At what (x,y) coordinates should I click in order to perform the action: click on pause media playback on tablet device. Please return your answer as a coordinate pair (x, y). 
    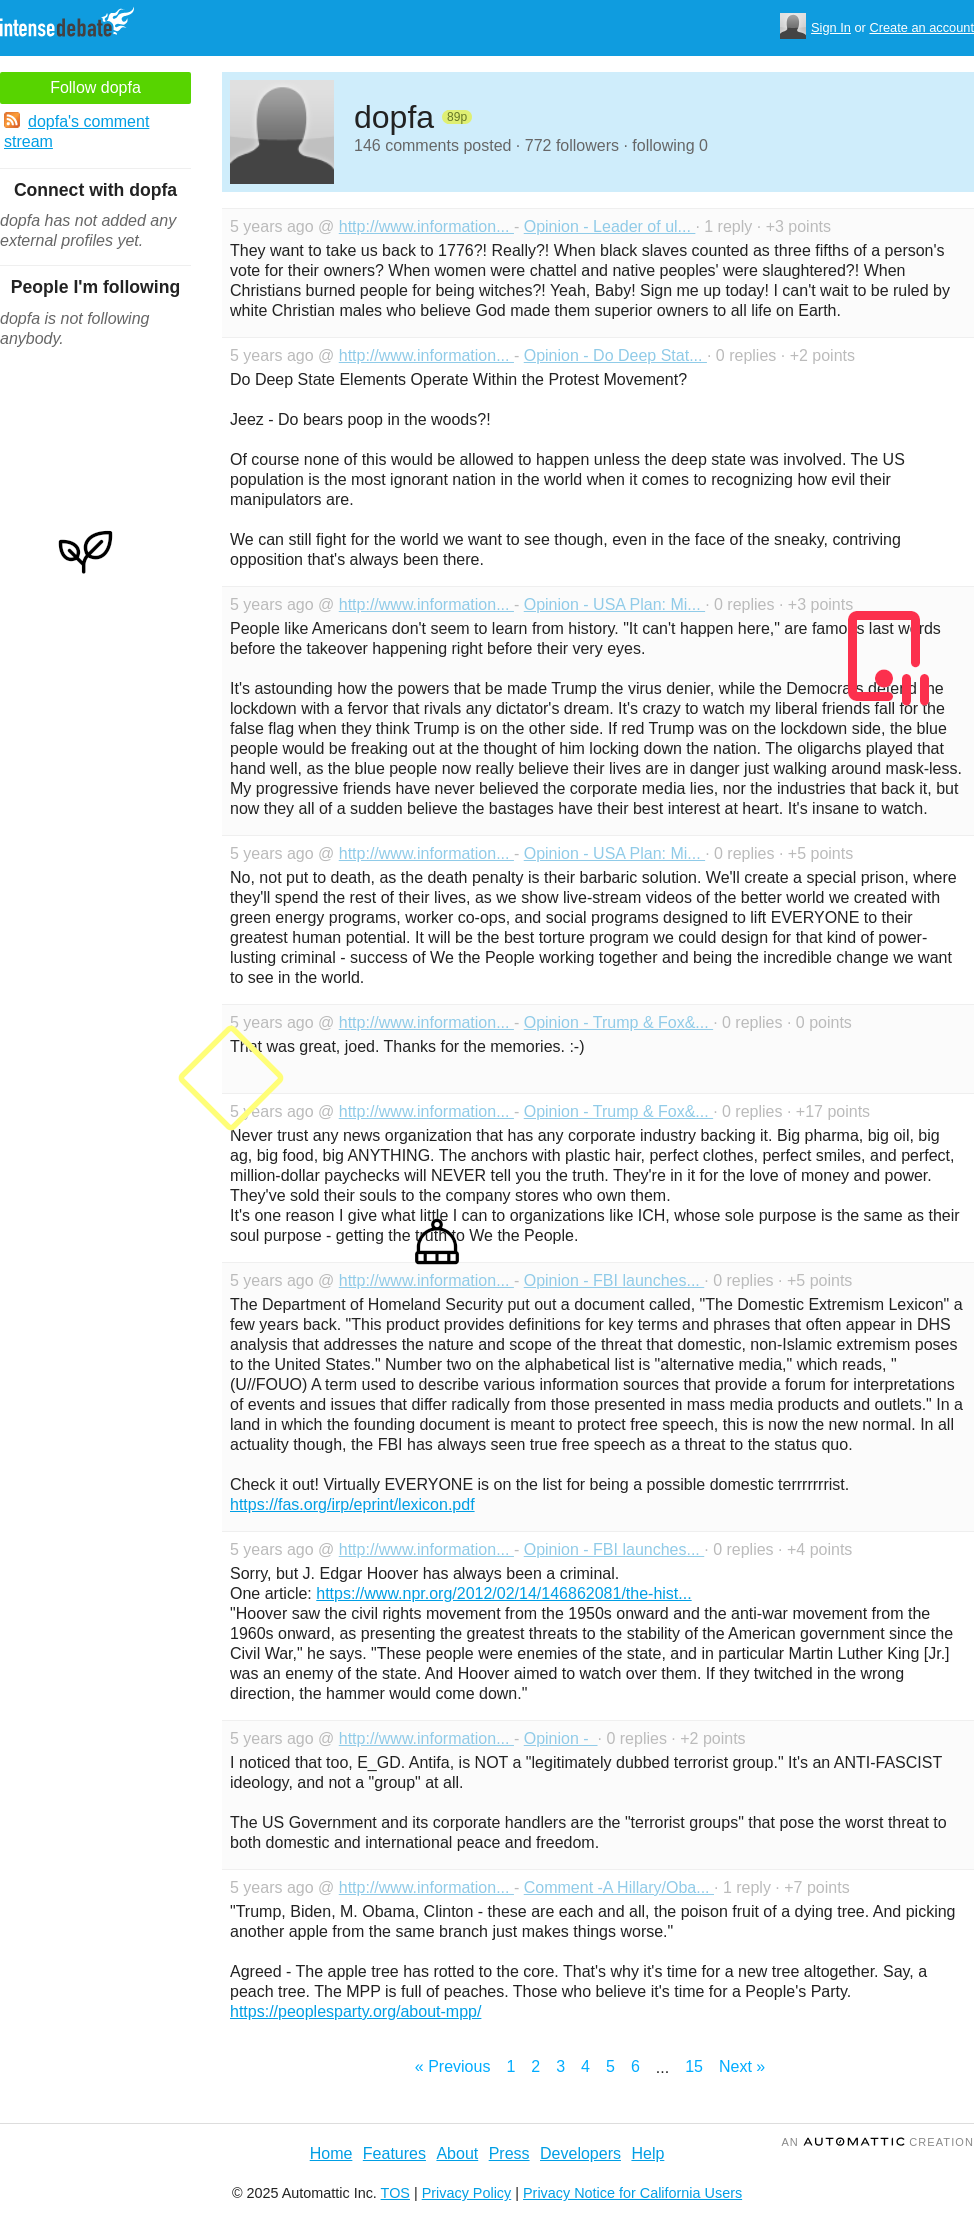
    Looking at the image, I should click on (884, 656).